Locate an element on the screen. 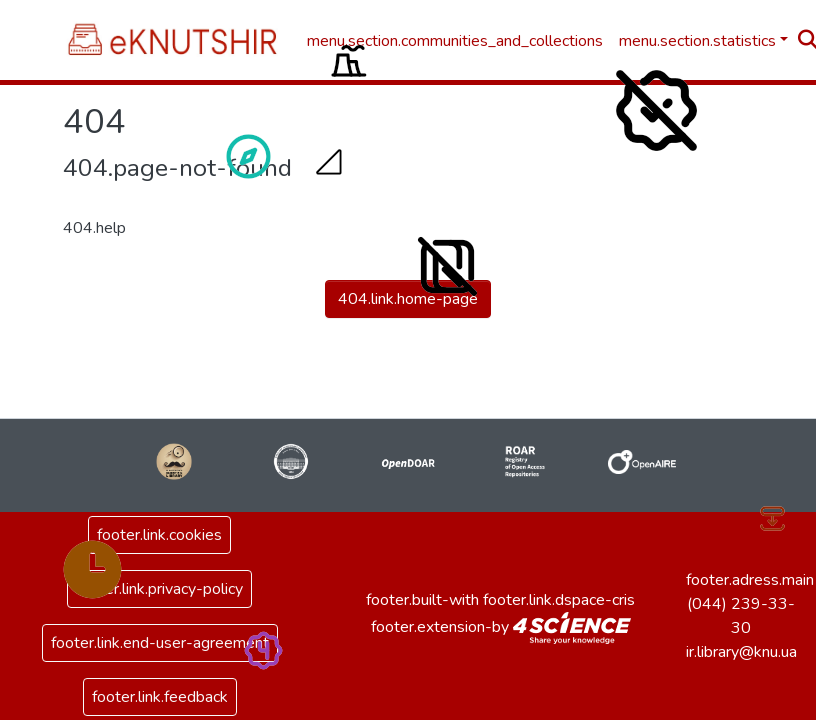 The image size is (816, 720). access navigation or directional tools is located at coordinates (248, 156).